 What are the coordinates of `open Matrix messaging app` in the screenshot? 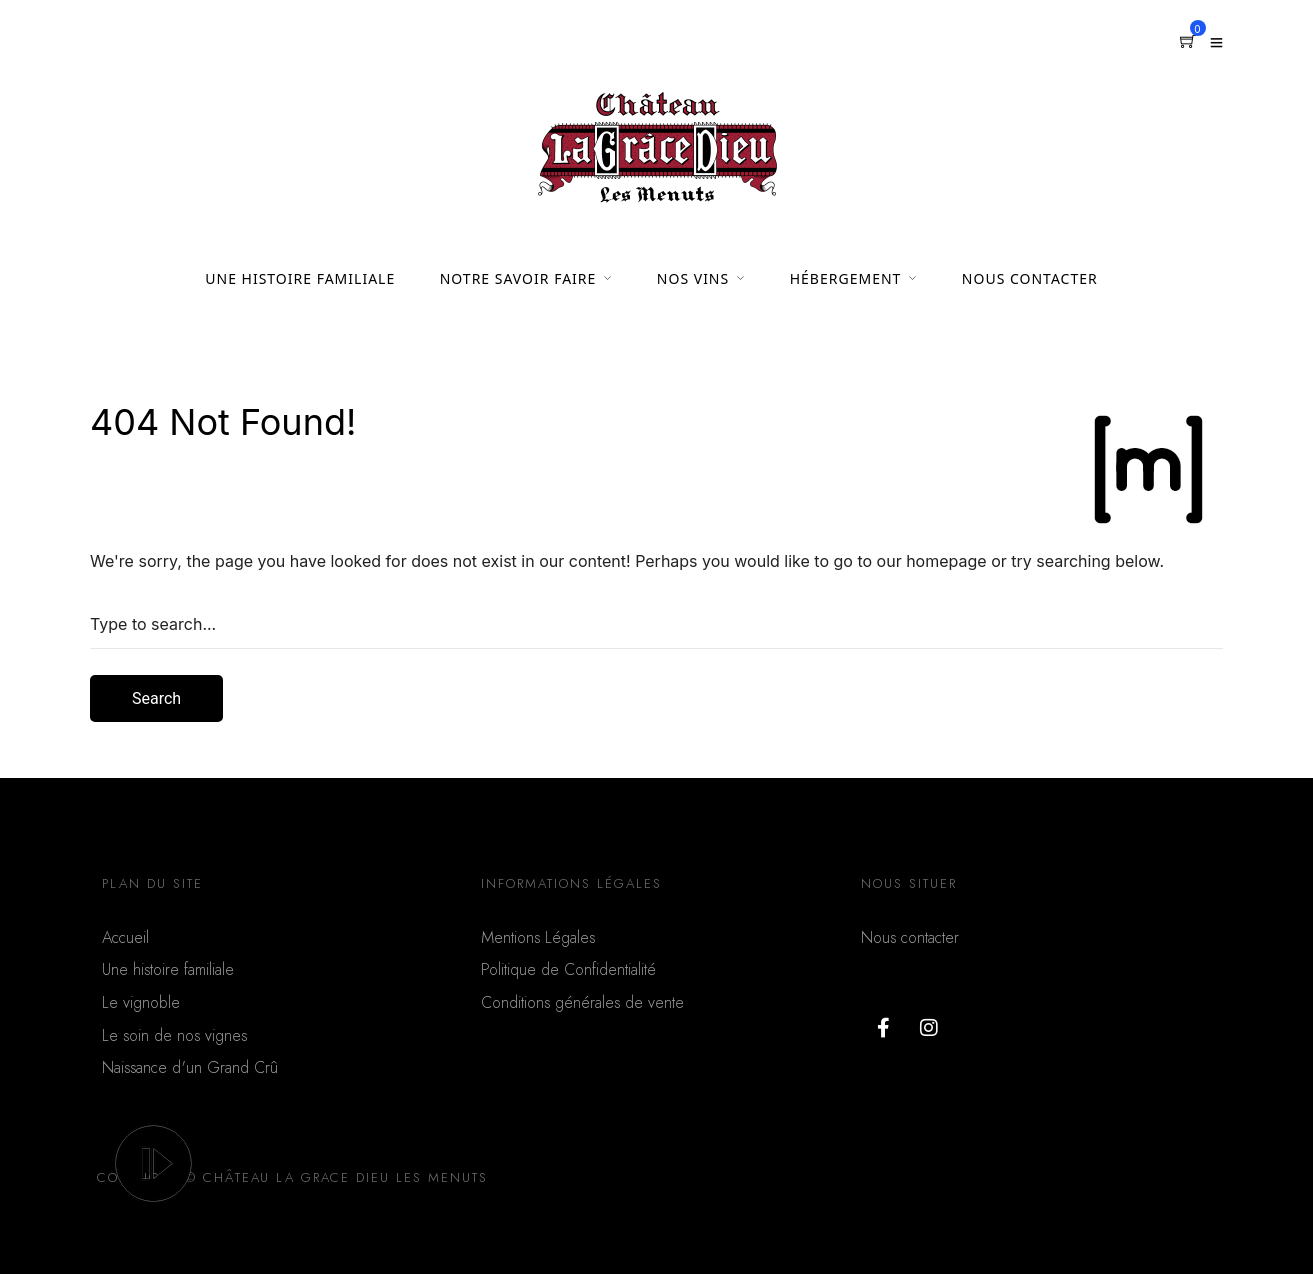 It's located at (1148, 469).